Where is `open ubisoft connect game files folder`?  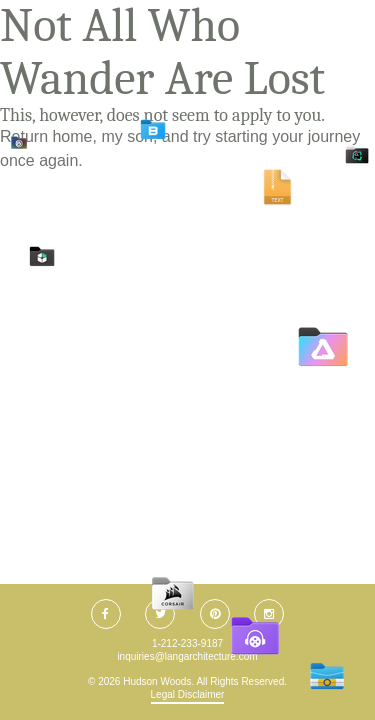 open ubisoft connect game files folder is located at coordinates (19, 143).